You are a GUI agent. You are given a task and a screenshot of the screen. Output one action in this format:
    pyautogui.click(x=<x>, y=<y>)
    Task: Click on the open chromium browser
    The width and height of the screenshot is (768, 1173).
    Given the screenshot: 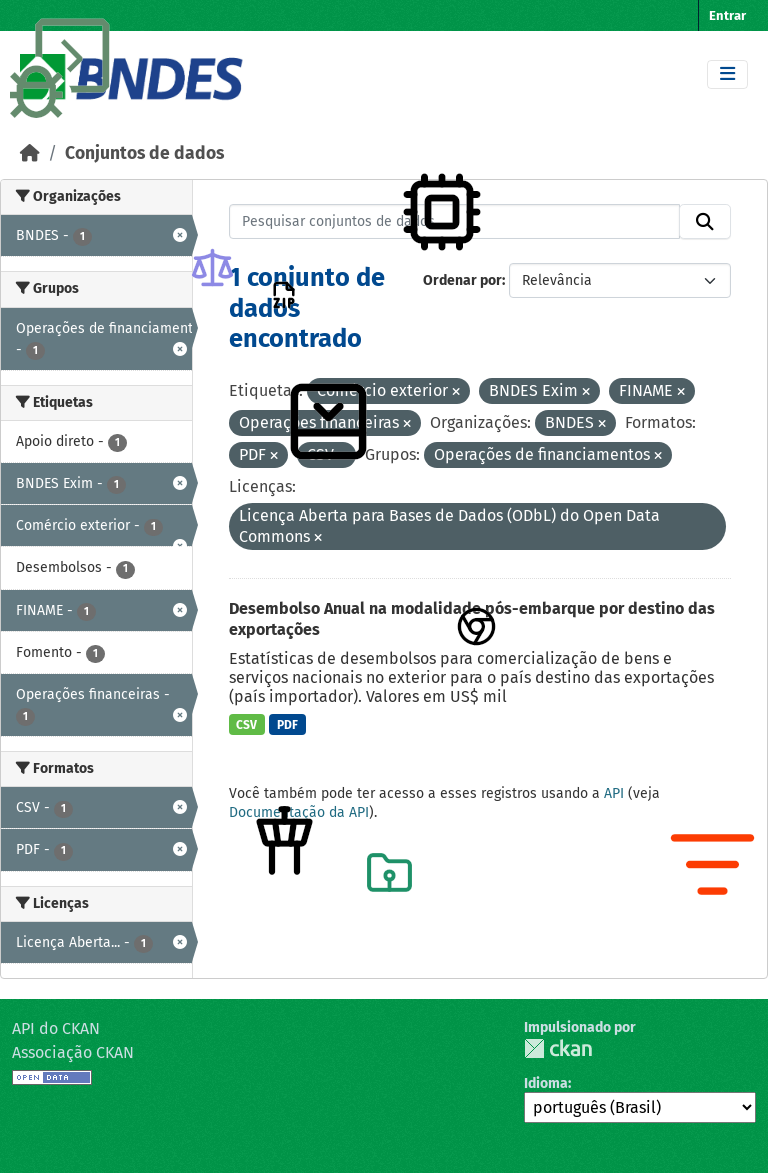 What is the action you would take?
    pyautogui.click(x=476, y=626)
    